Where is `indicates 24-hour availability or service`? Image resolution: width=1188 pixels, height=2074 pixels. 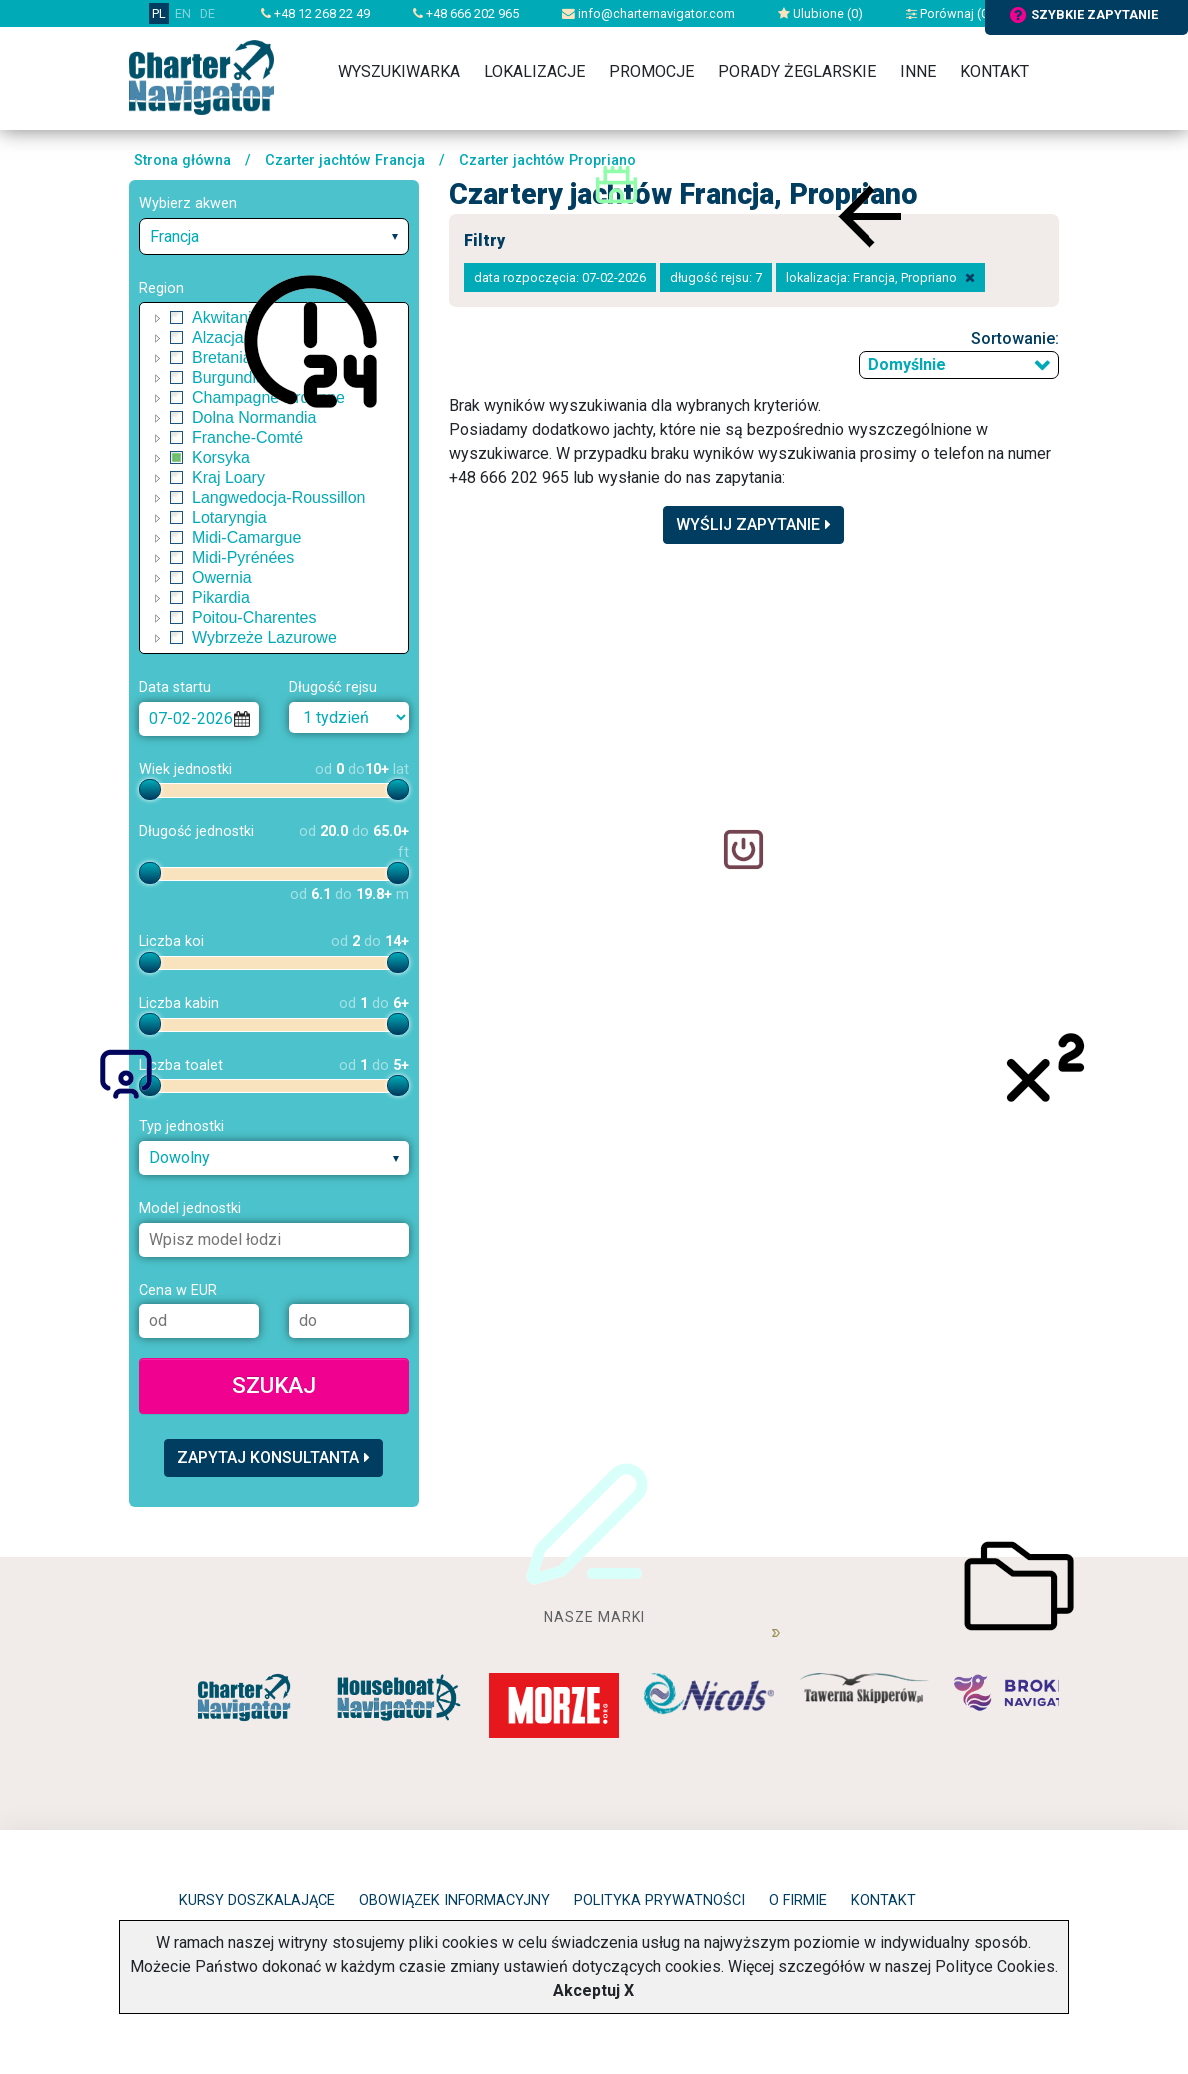
indicates 24-hour availability or service is located at coordinates (310, 341).